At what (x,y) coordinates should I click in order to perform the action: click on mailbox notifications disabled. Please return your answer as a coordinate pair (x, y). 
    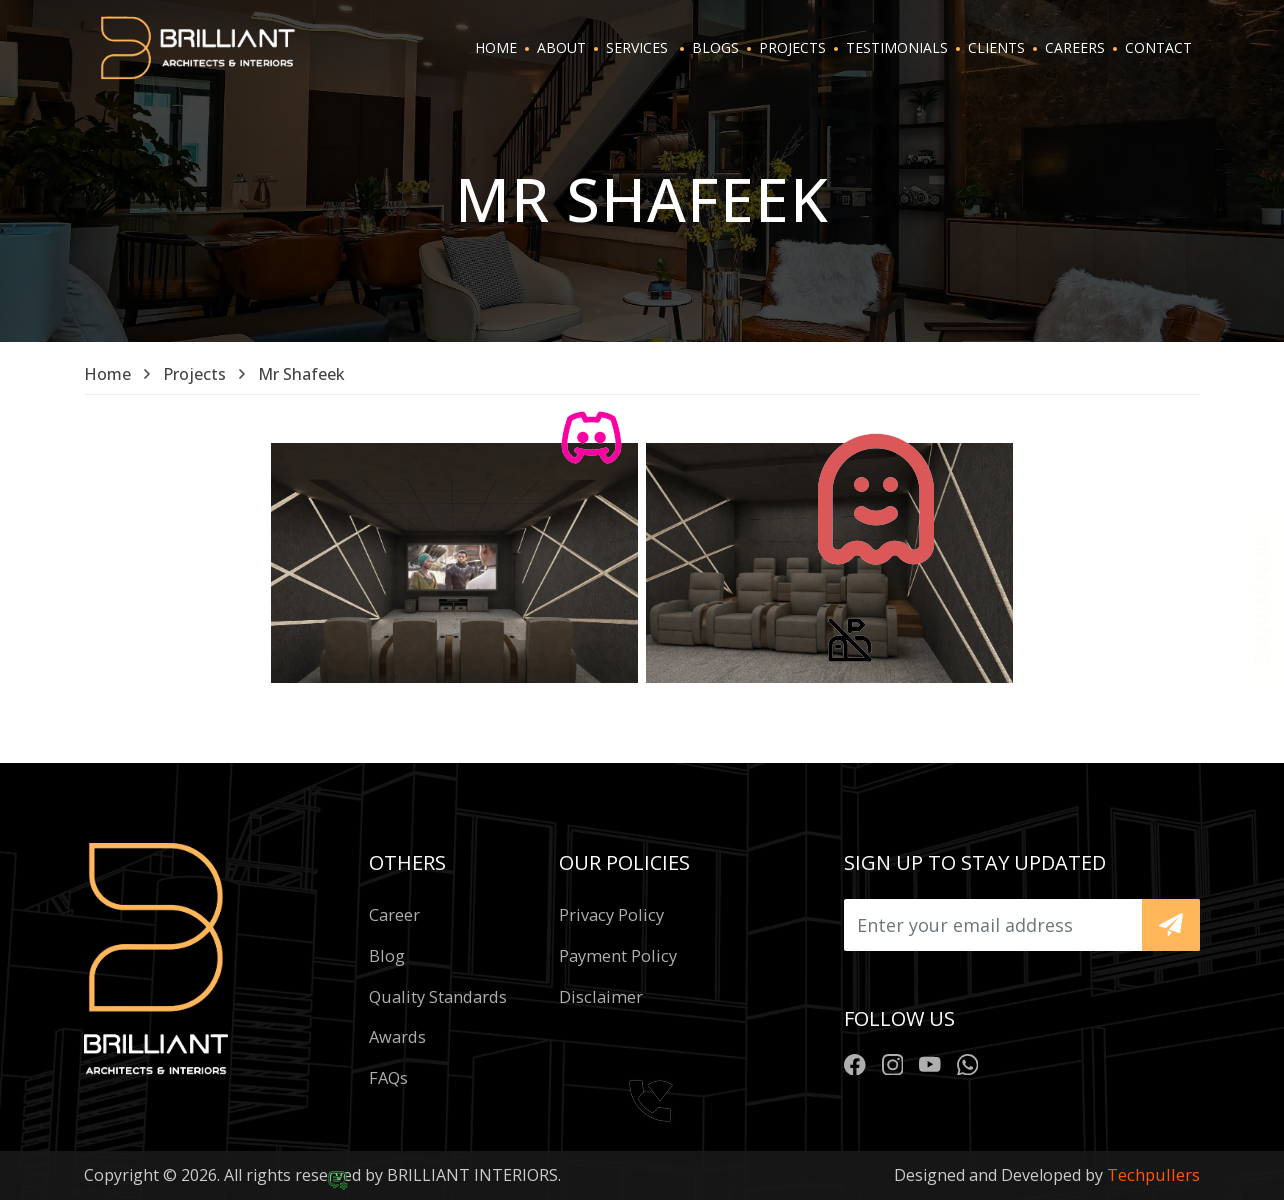
    Looking at the image, I should click on (850, 640).